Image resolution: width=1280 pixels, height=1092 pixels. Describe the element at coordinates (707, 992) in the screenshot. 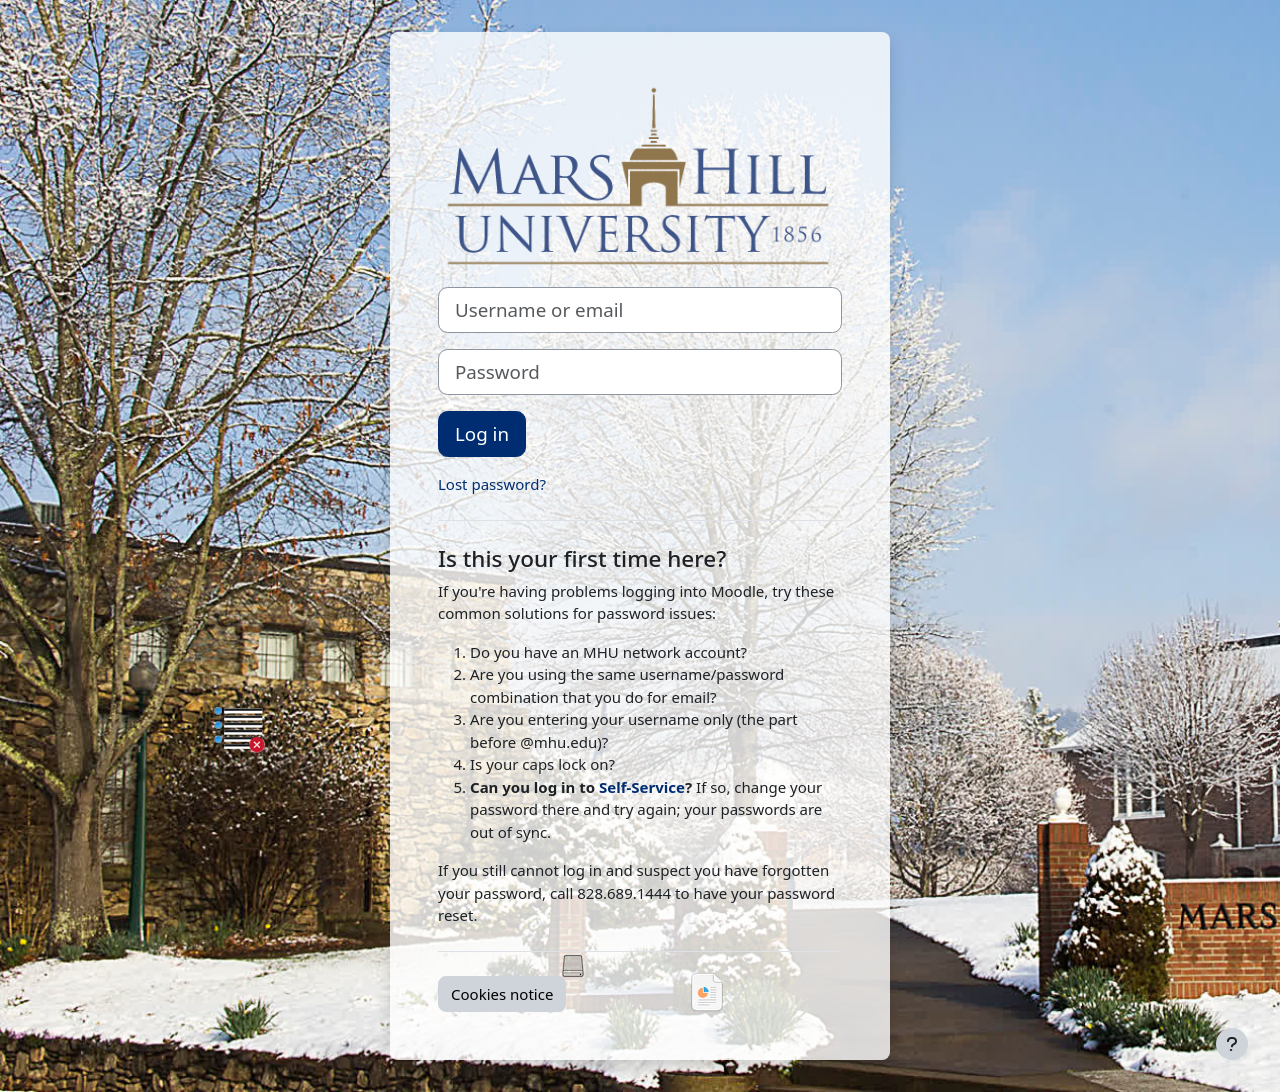

I see `open a presentation file` at that location.